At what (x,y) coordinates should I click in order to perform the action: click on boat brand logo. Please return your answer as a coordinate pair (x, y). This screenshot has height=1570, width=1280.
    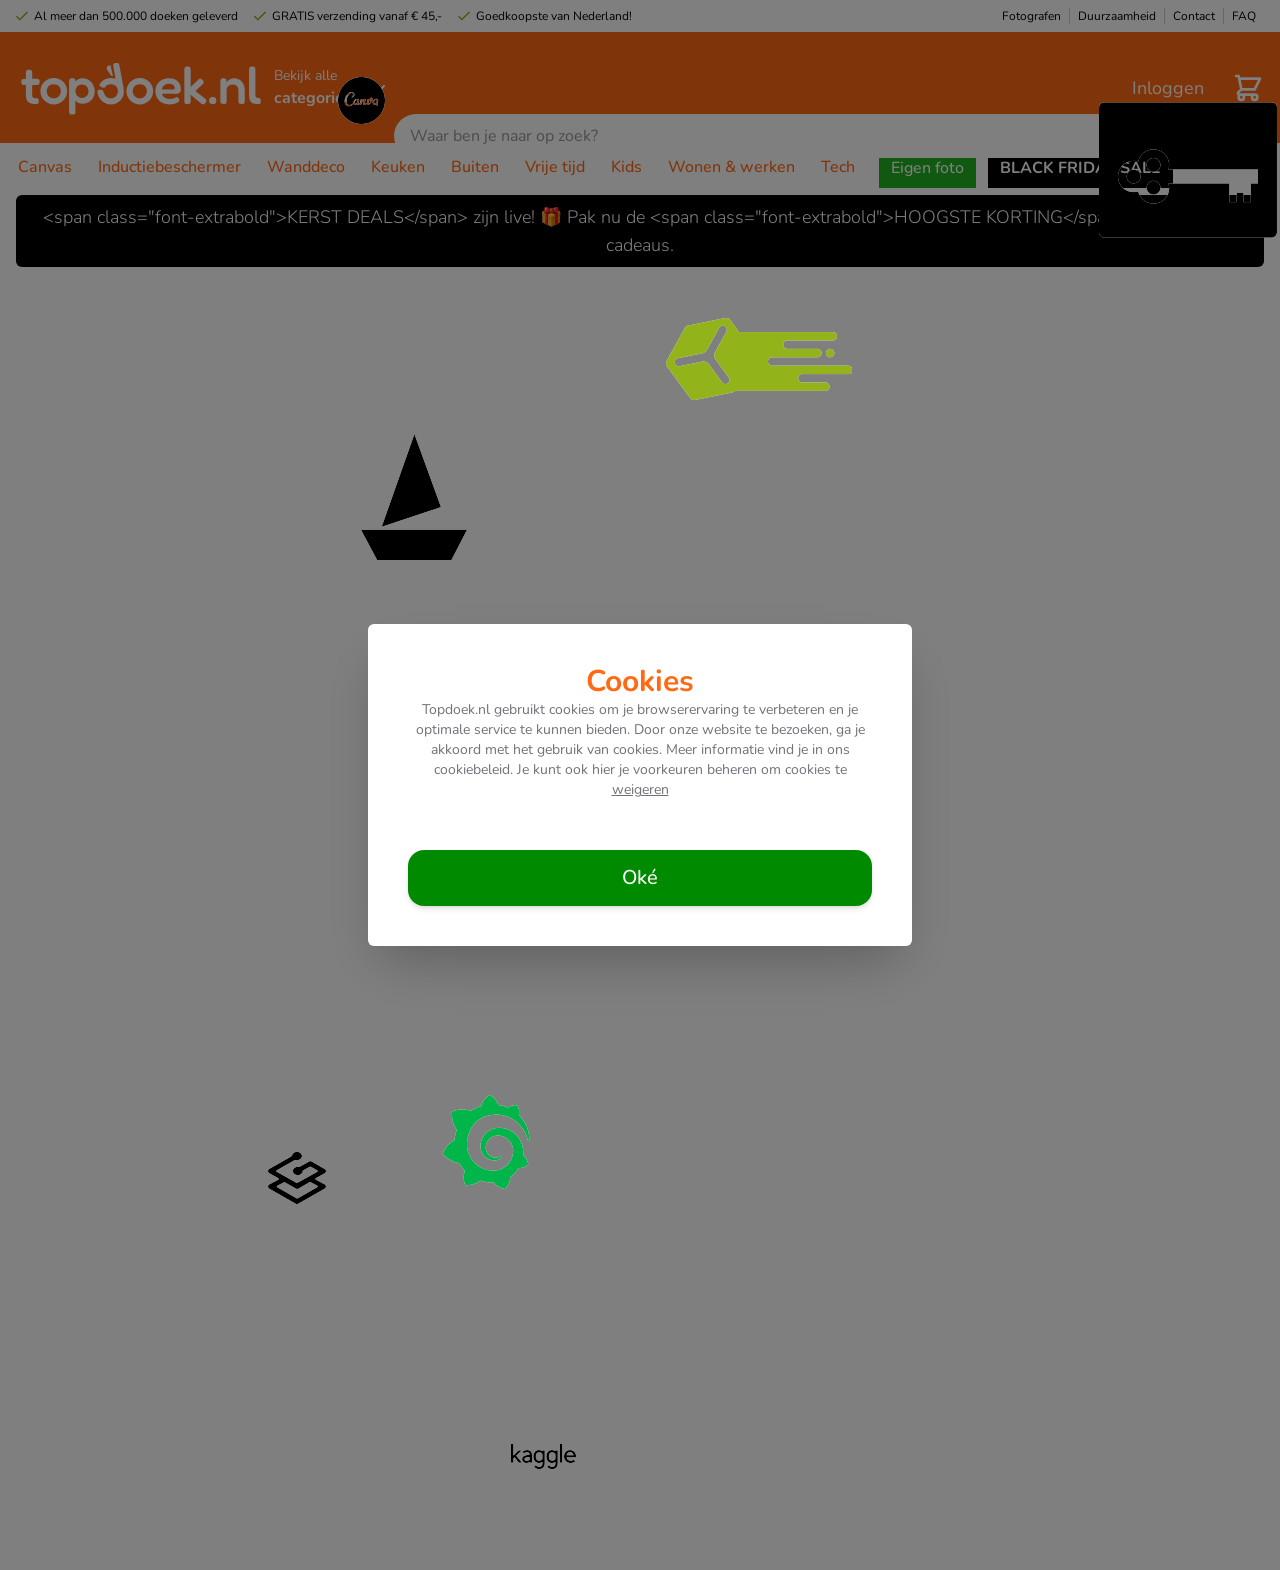
    Looking at the image, I should click on (414, 497).